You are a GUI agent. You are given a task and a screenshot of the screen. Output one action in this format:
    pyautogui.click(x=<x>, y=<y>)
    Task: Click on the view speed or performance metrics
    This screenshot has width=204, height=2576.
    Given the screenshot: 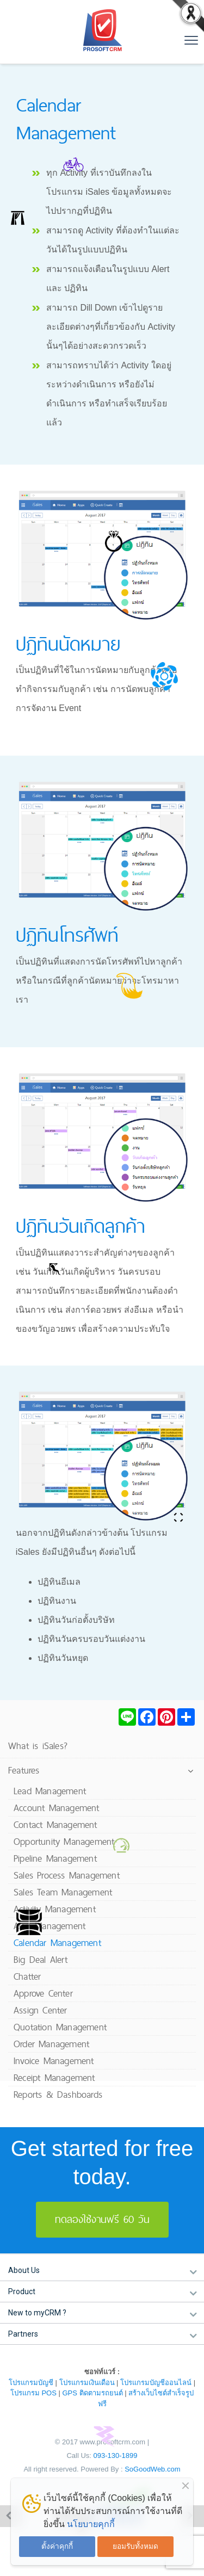 What is the action you would take?
    pyautogui.click(x=121, y=1845)
    